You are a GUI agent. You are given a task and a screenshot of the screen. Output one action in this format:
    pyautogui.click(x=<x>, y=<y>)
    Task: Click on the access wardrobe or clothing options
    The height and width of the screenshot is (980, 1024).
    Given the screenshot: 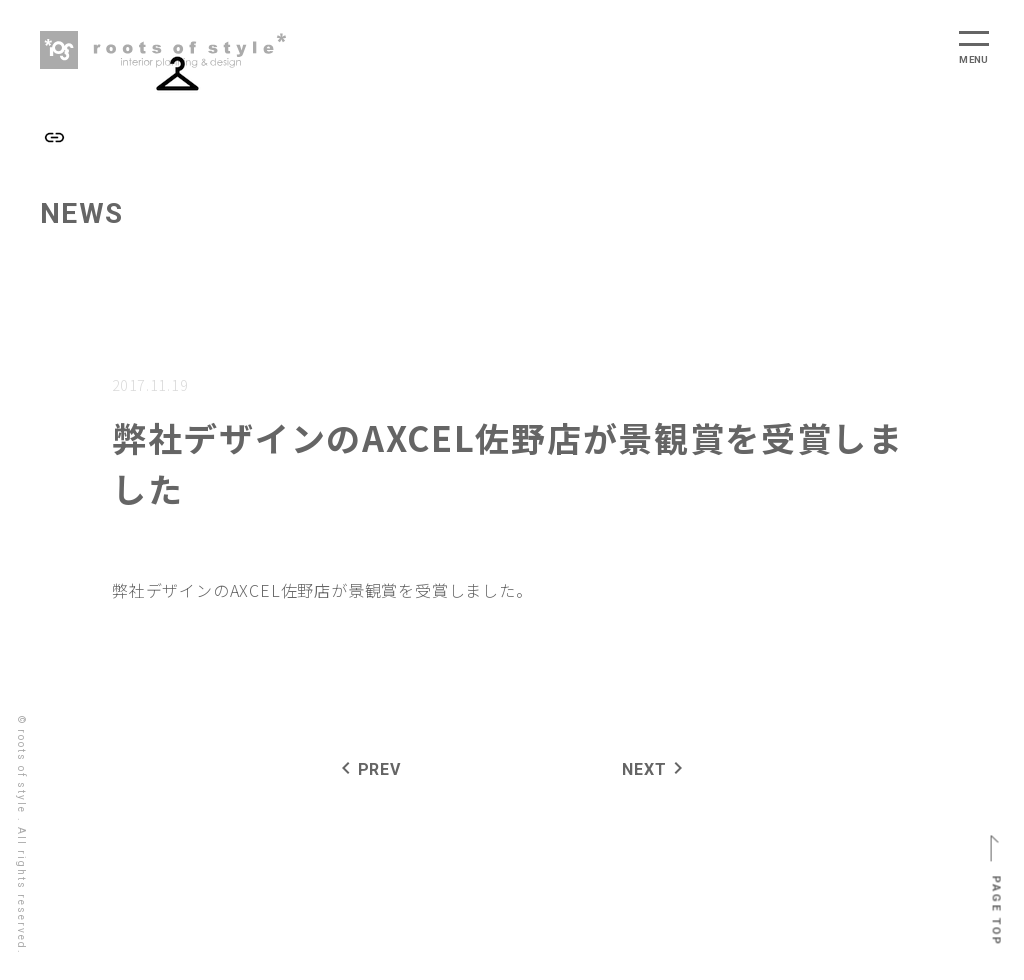 What is the action you would take?
    pyautogui.click(x=177, y=73)
    